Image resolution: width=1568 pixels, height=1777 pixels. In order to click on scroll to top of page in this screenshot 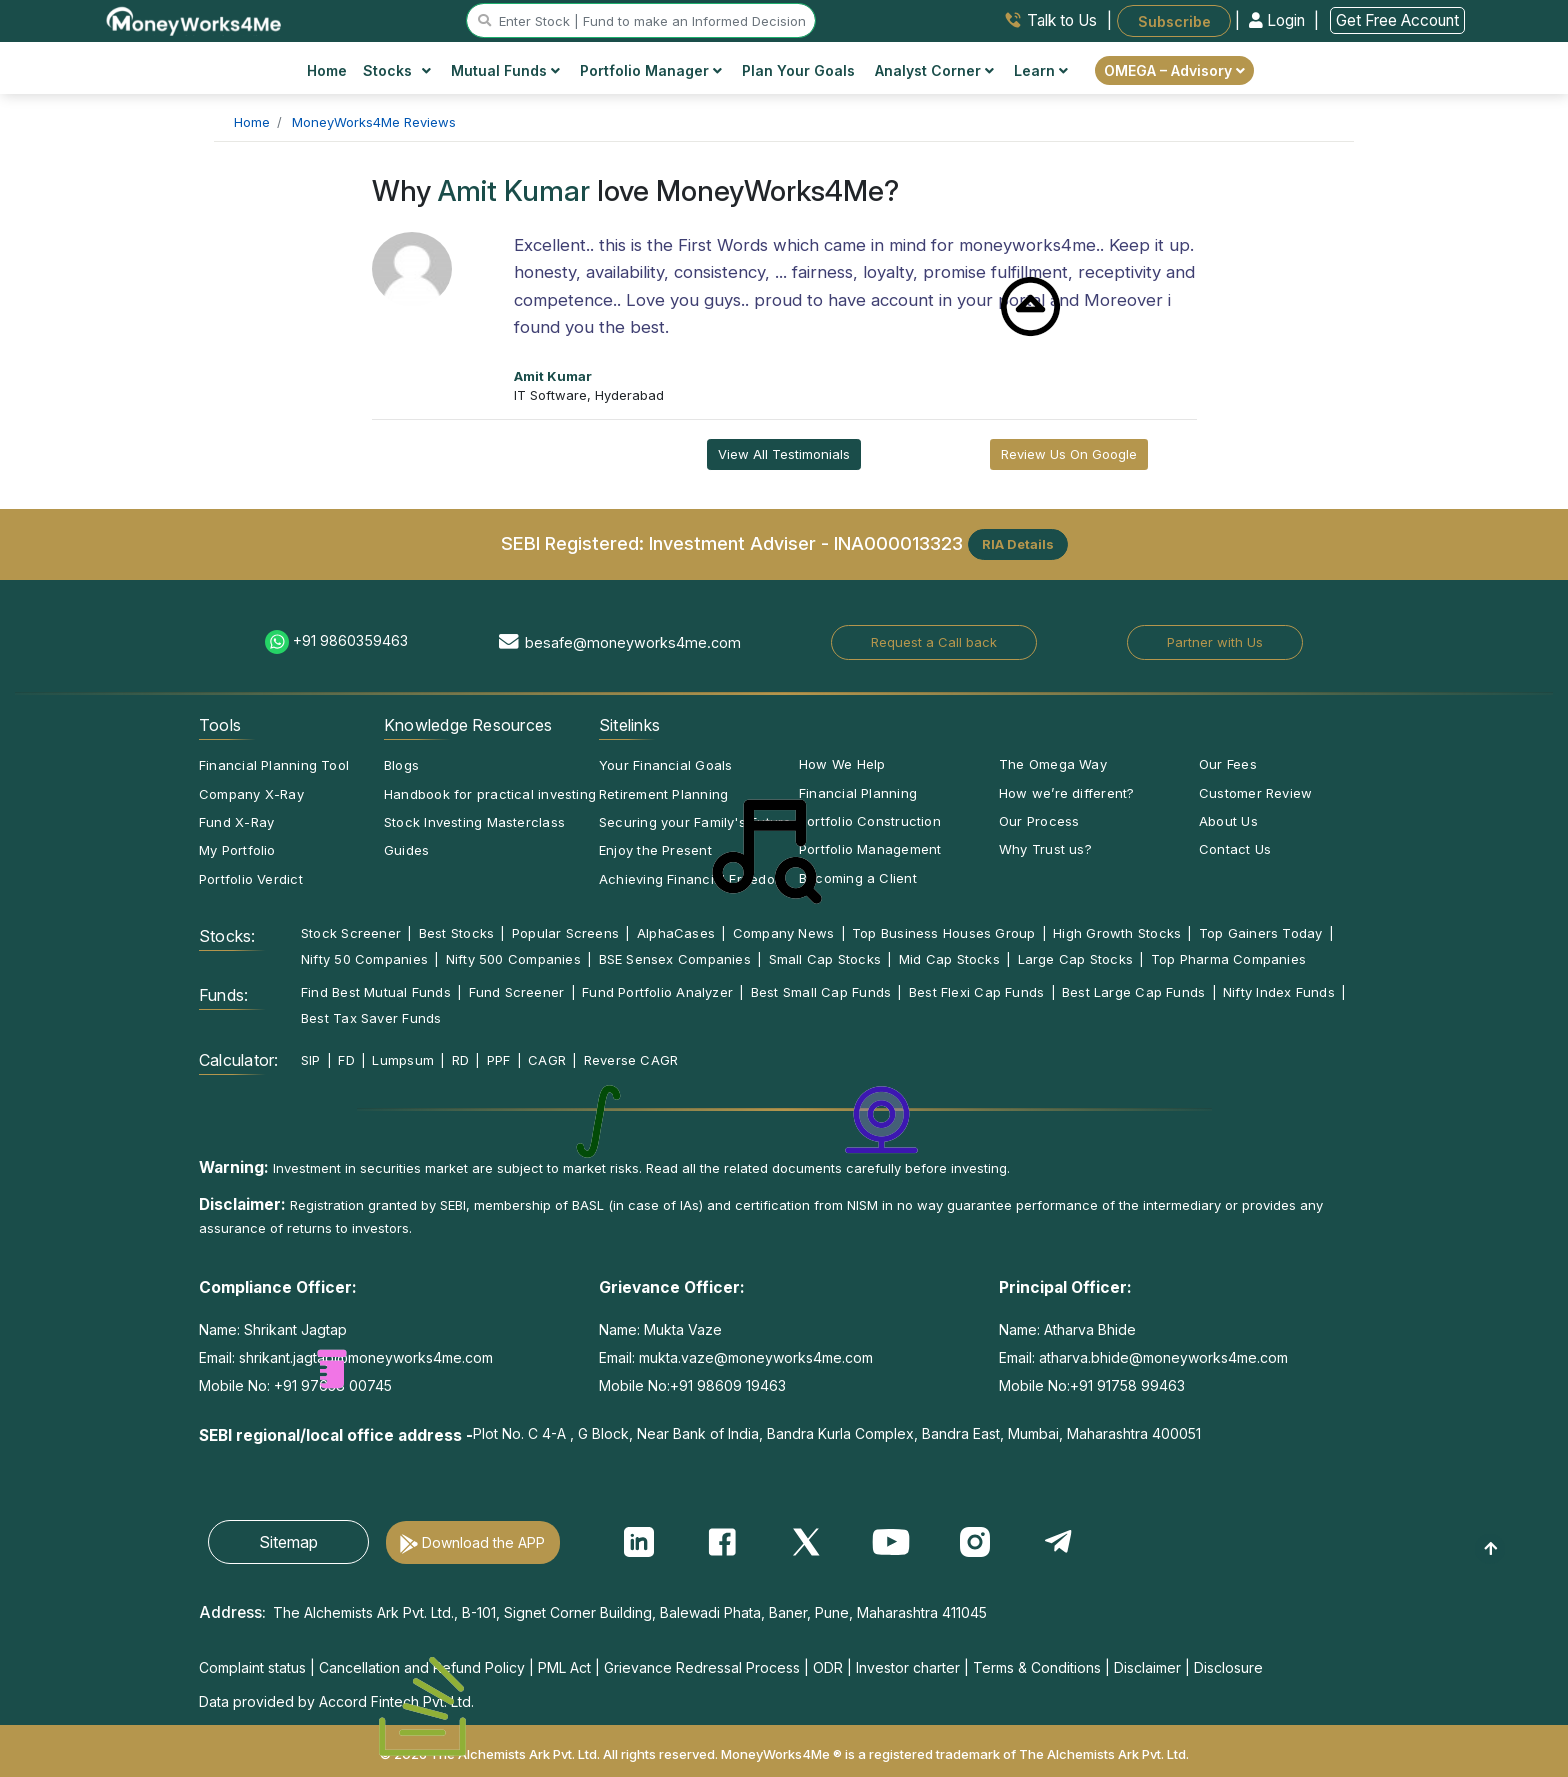, I will do `click(1030, 306)`.